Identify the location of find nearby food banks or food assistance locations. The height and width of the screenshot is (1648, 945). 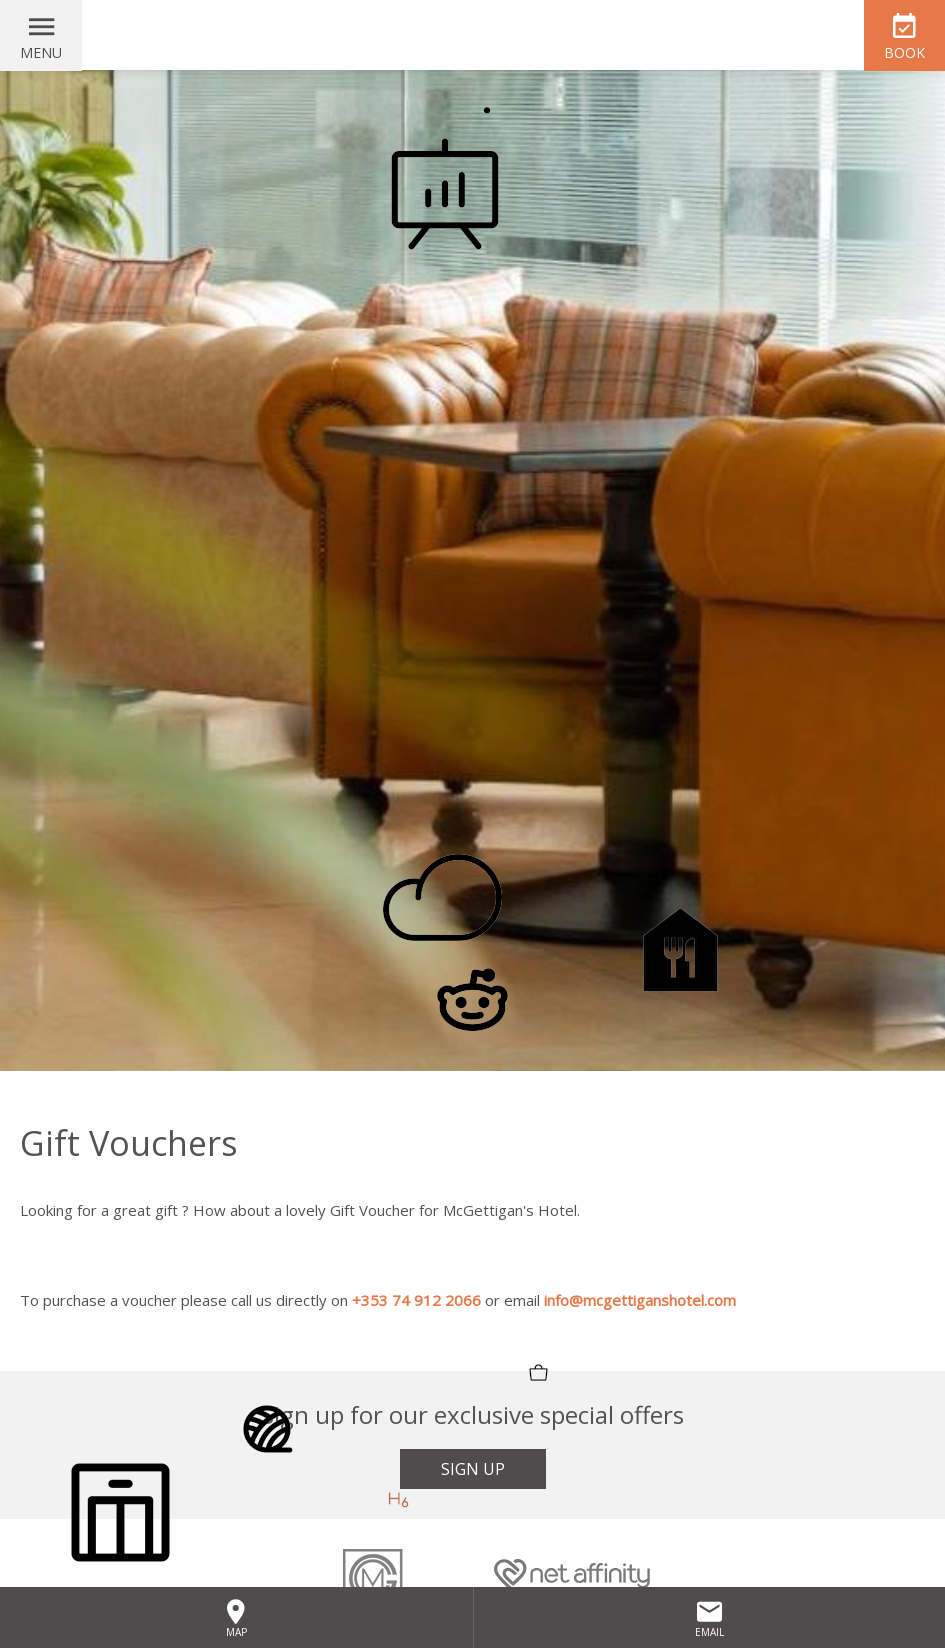
(680, 949).